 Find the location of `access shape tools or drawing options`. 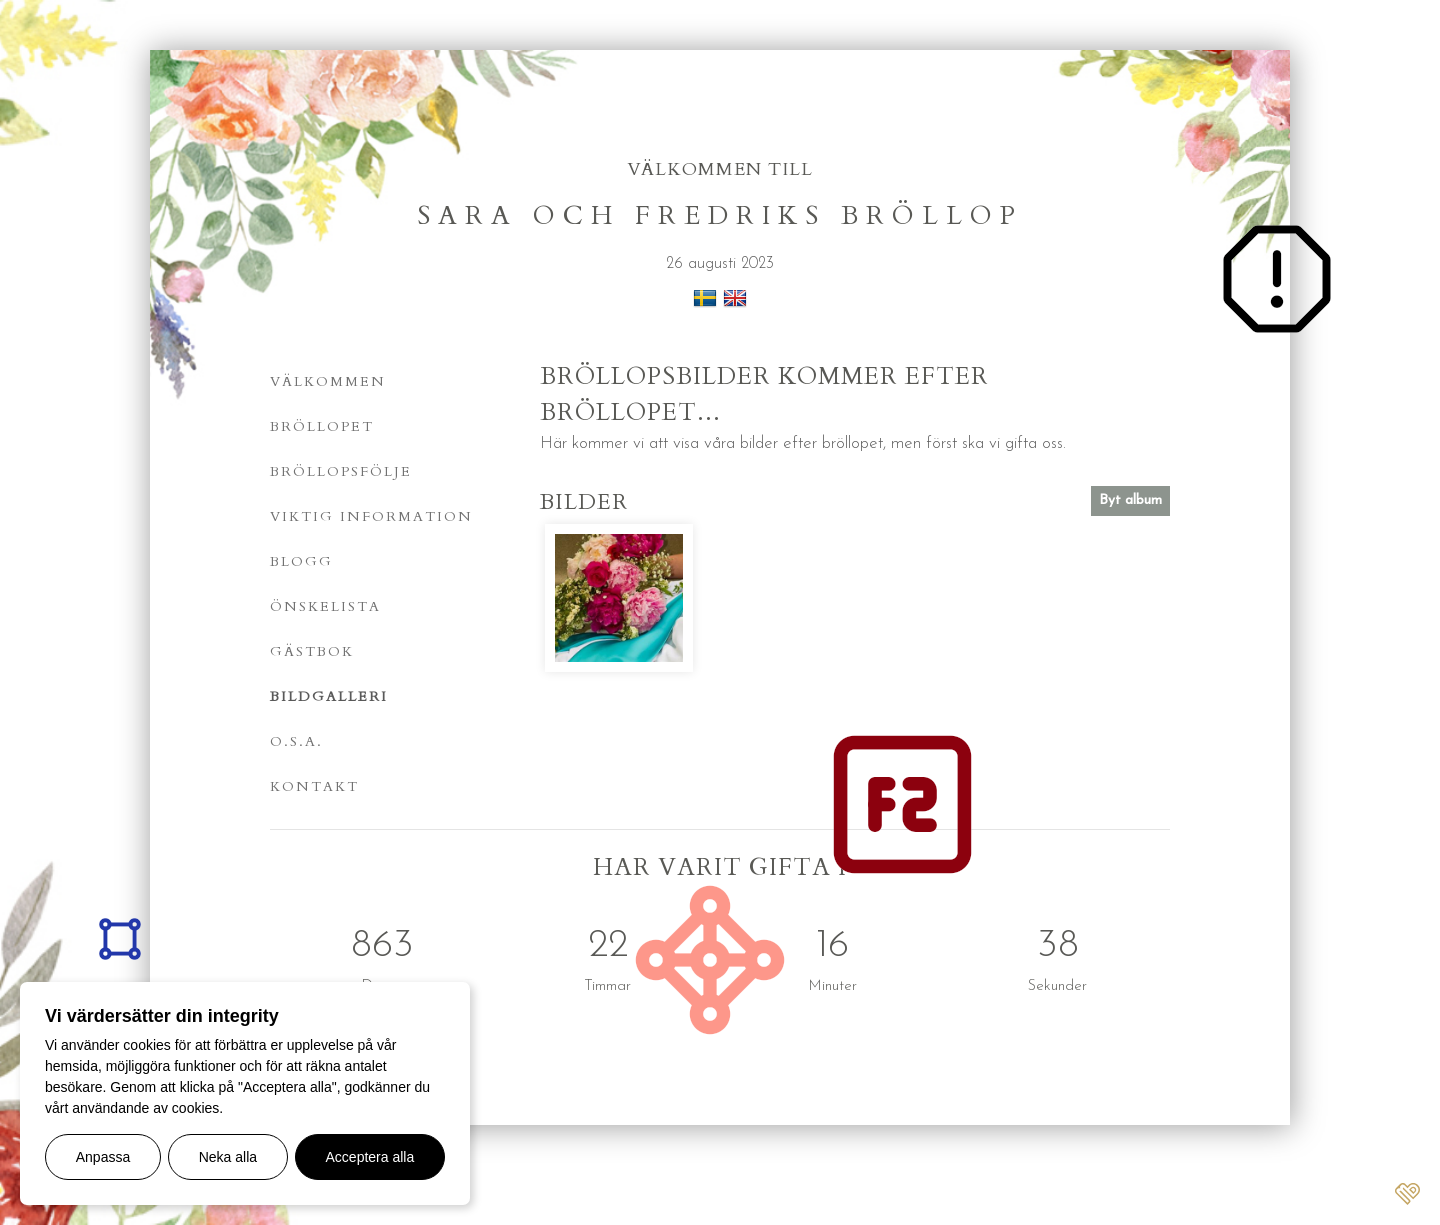

access shape tools or drawing options is located at coordinates (120, 939).